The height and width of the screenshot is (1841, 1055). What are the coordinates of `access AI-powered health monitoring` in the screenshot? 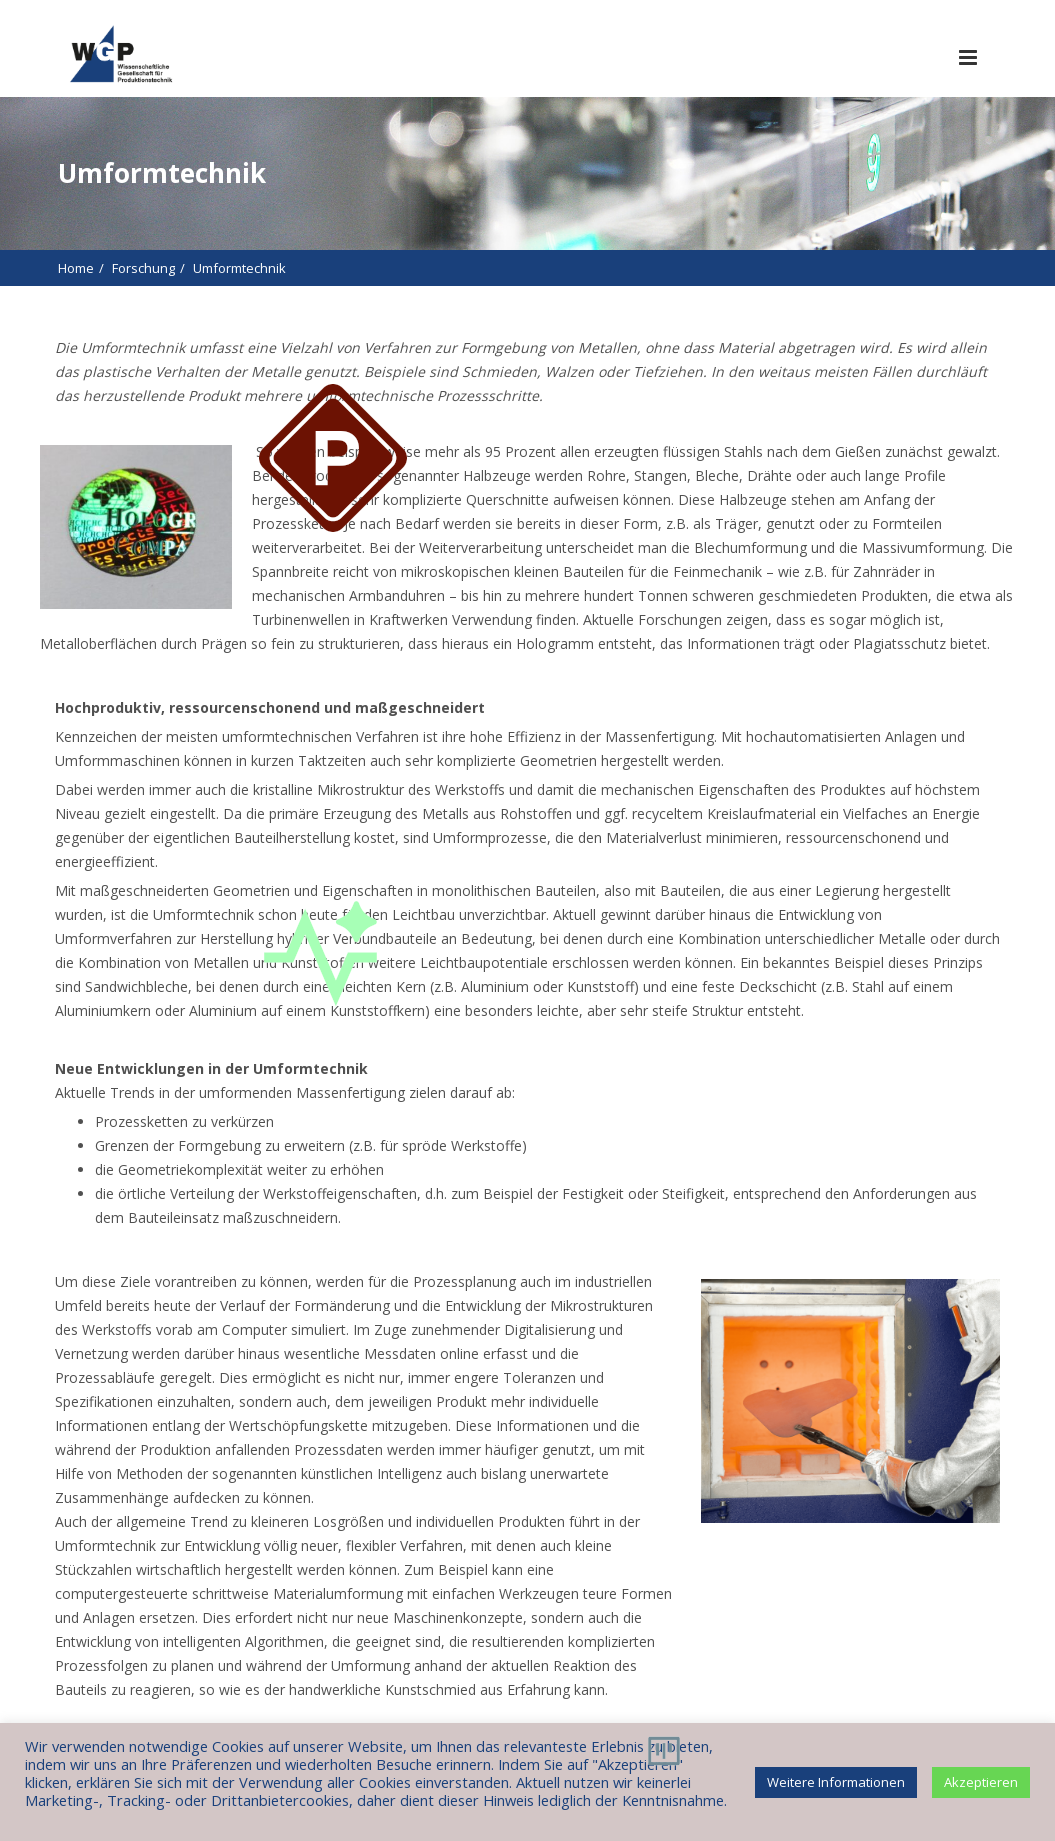 It's located at (320, 957).